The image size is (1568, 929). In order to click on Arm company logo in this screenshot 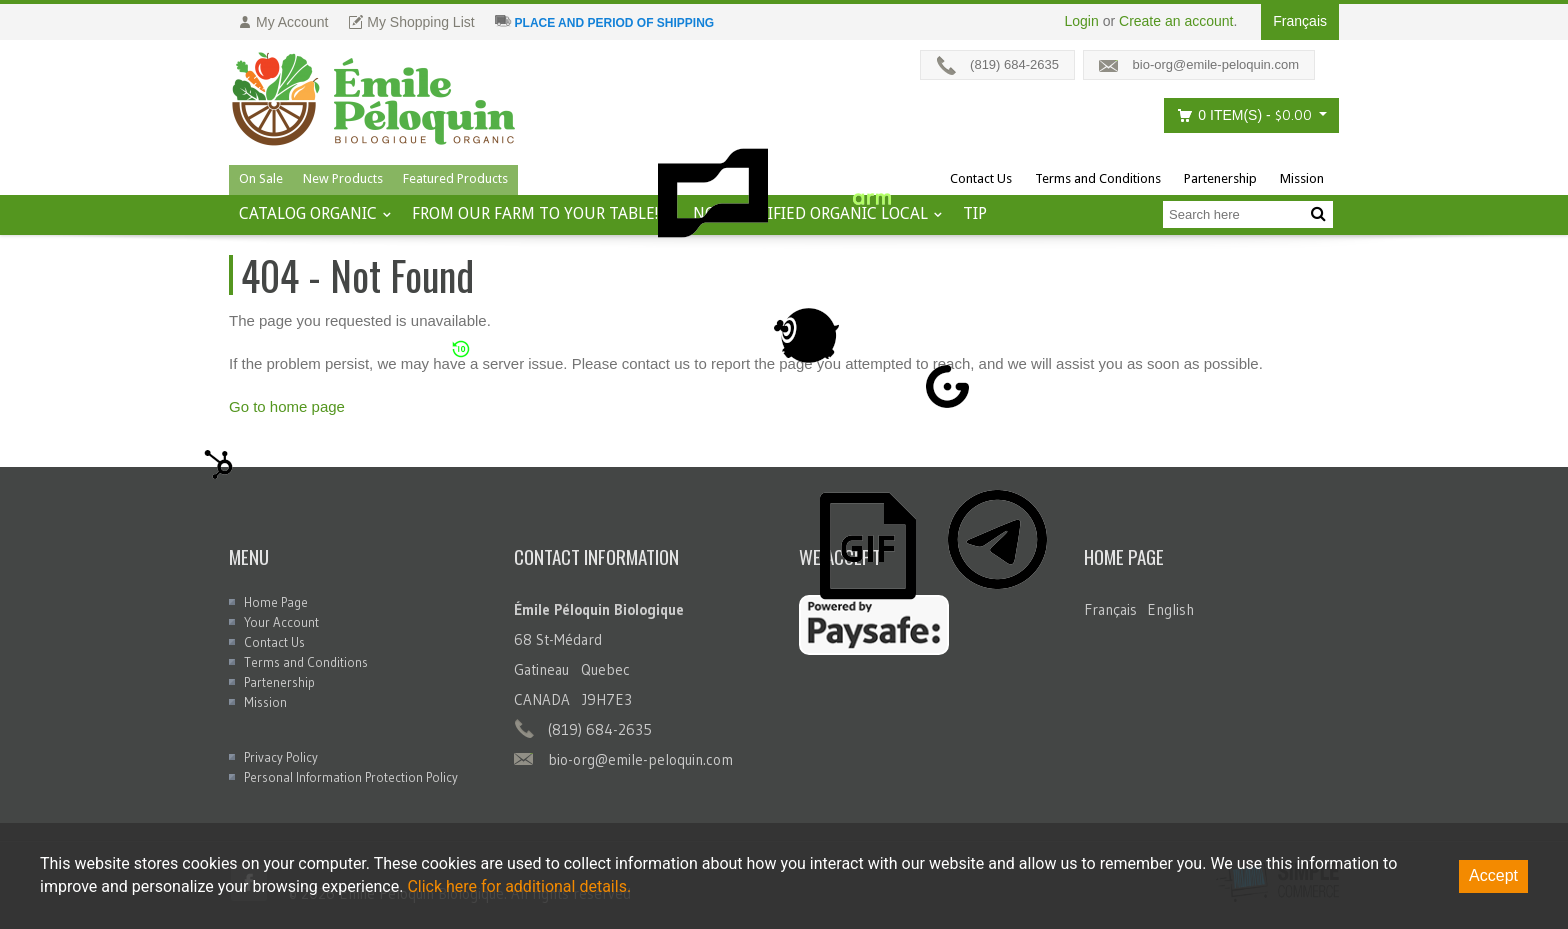, I will do `click(872, 199)`.